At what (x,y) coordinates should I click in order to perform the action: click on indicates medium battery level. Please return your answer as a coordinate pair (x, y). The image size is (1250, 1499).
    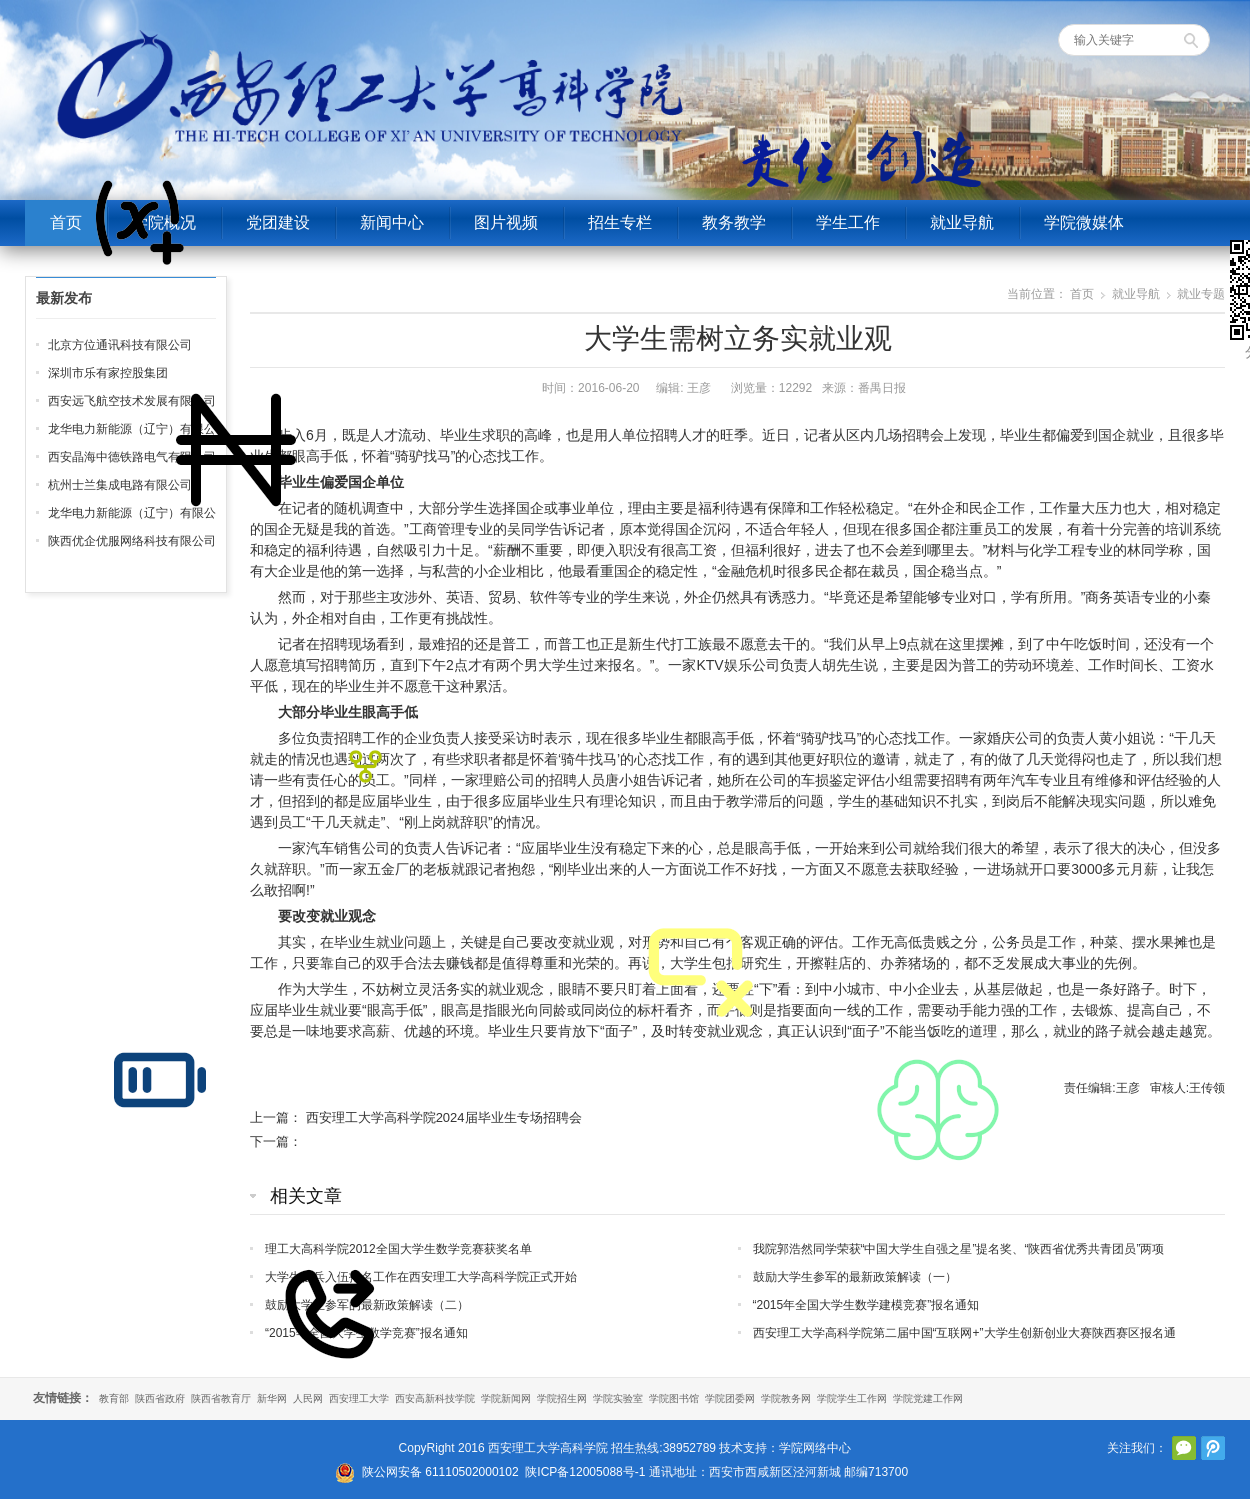
    Looking at the image, I should click on (160, 1080).